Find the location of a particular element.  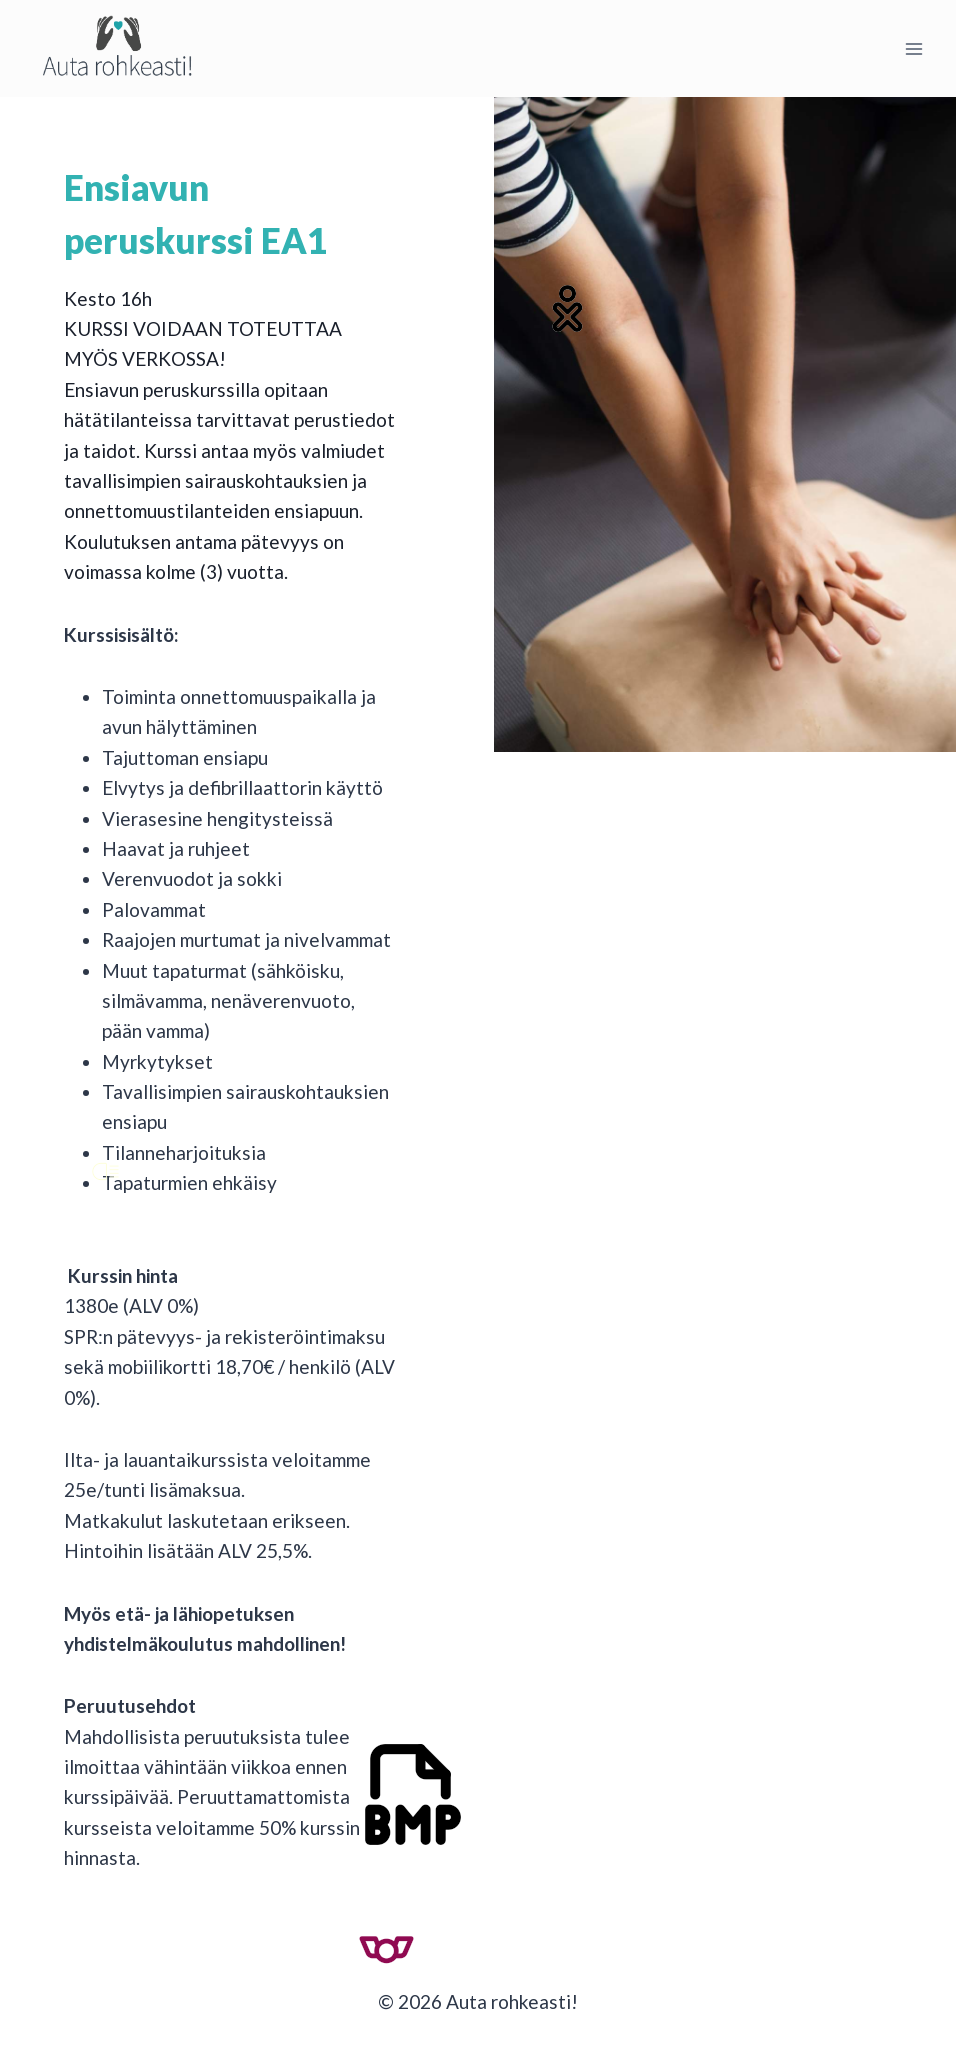

view achievements or honors is located at coordinates (386, 1948).